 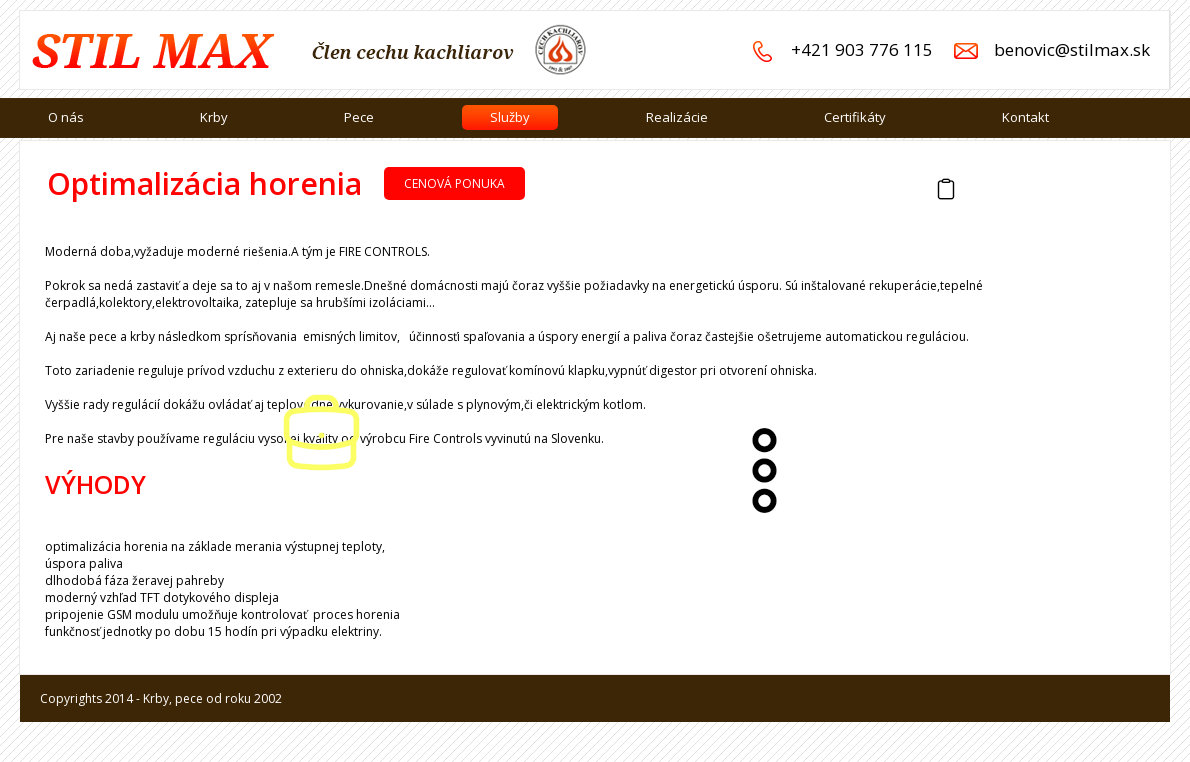 I want to click on access work or business documents, so click(x=321, y=432).